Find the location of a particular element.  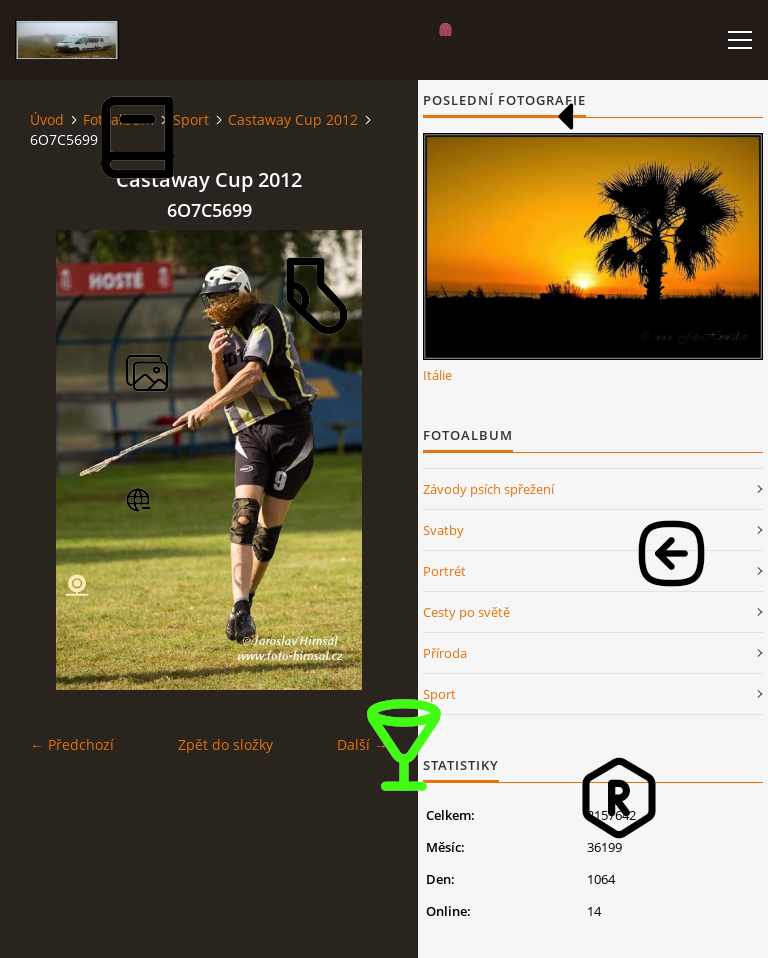

indicates ghost mode or invisible status is located at coordinates (445, 29).